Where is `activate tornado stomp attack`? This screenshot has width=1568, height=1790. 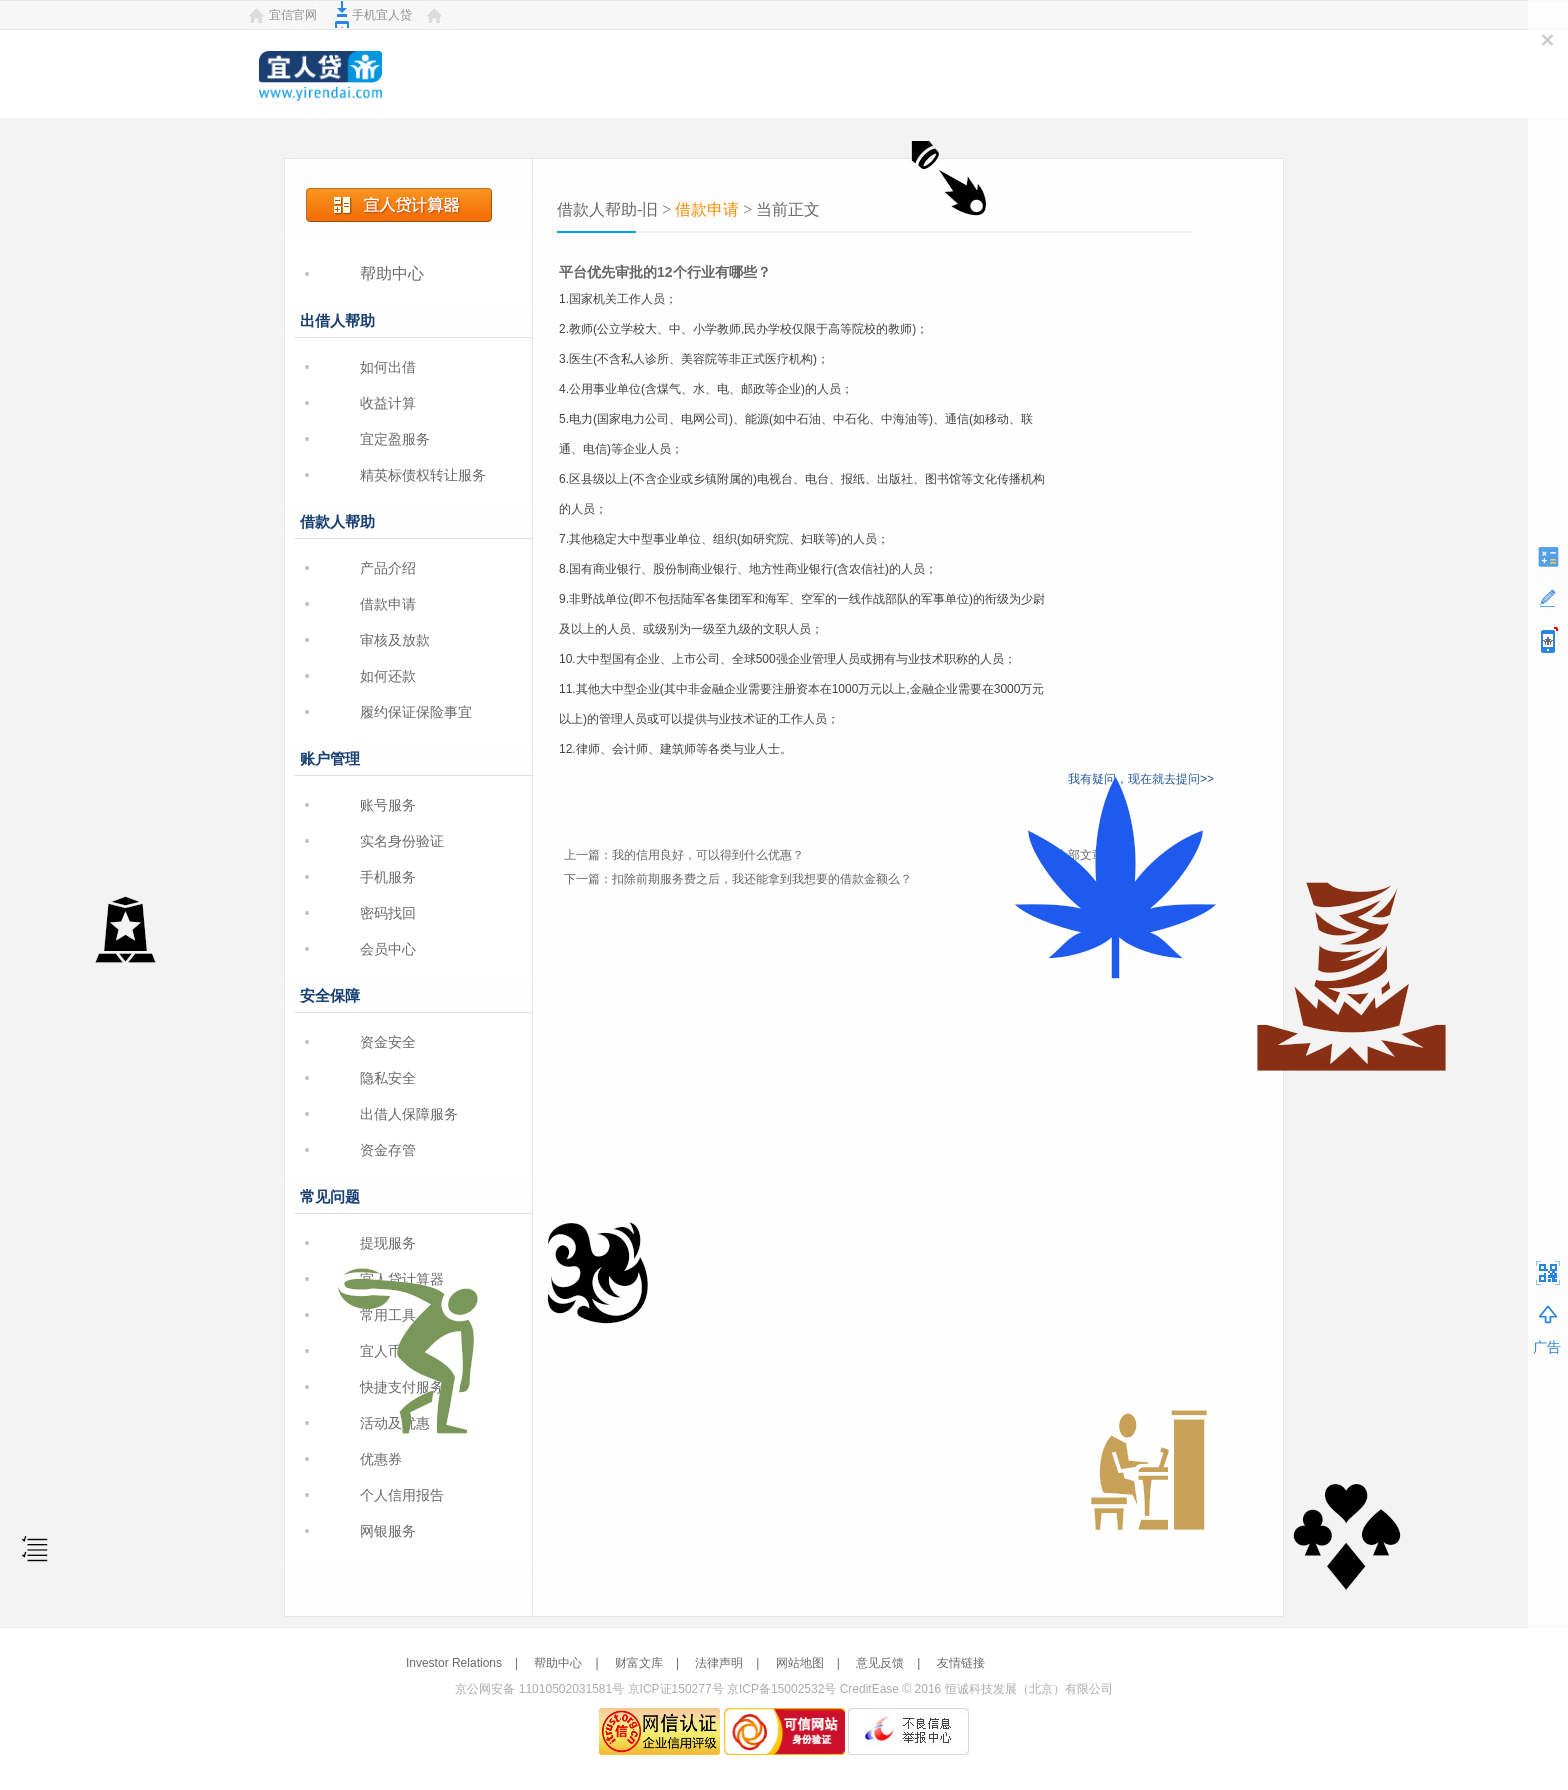 activate tornado stomp attack is located at coordinates (1351, 976).